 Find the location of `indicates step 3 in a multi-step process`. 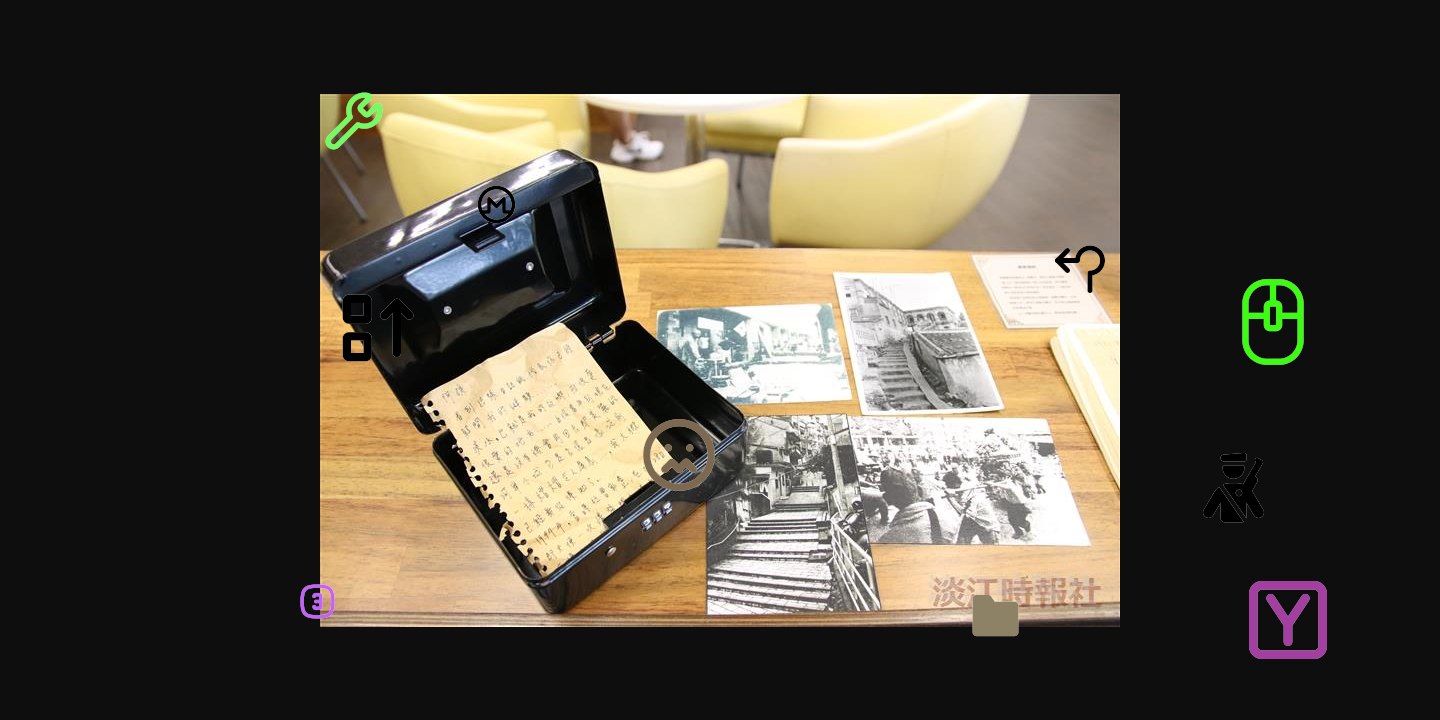

indicates step 3 in a multi-step process is located at coordinates (317, 601).